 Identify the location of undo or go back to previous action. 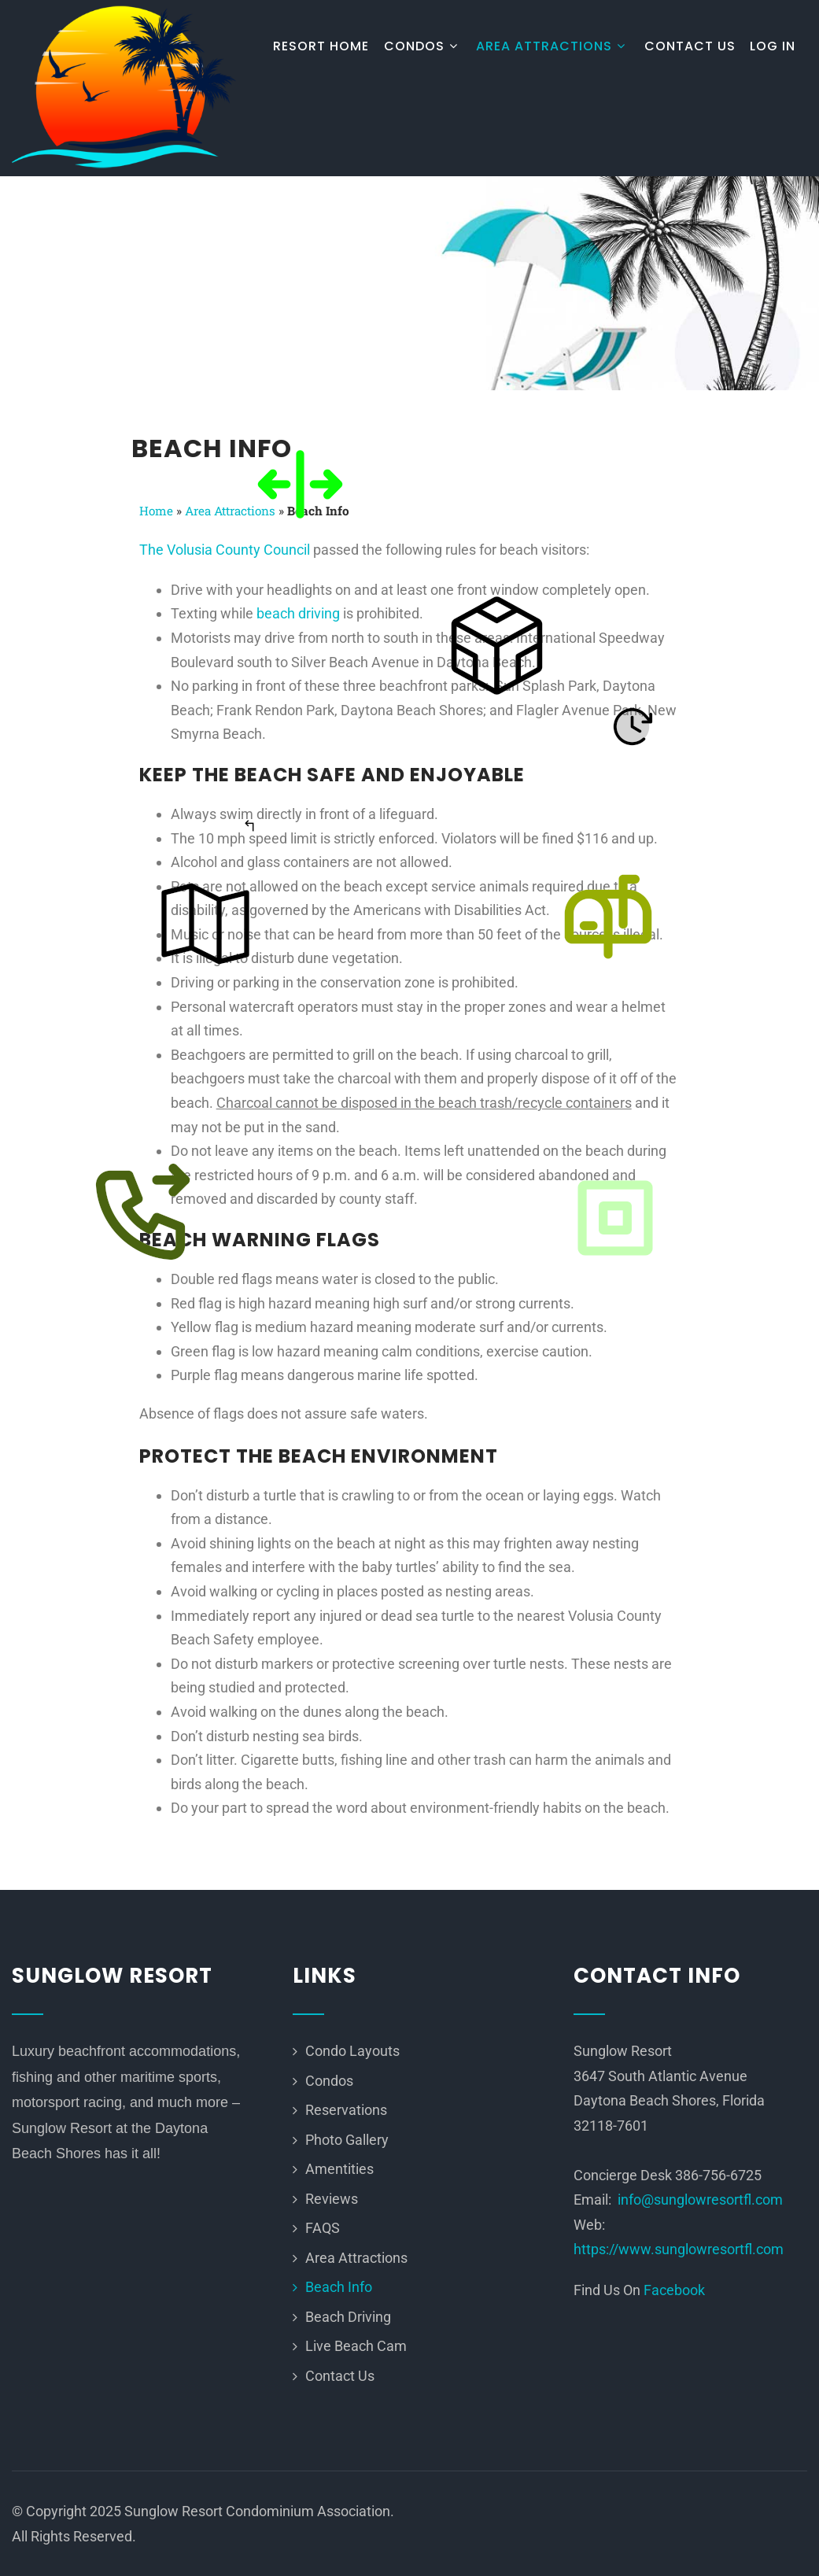
(249, 825).